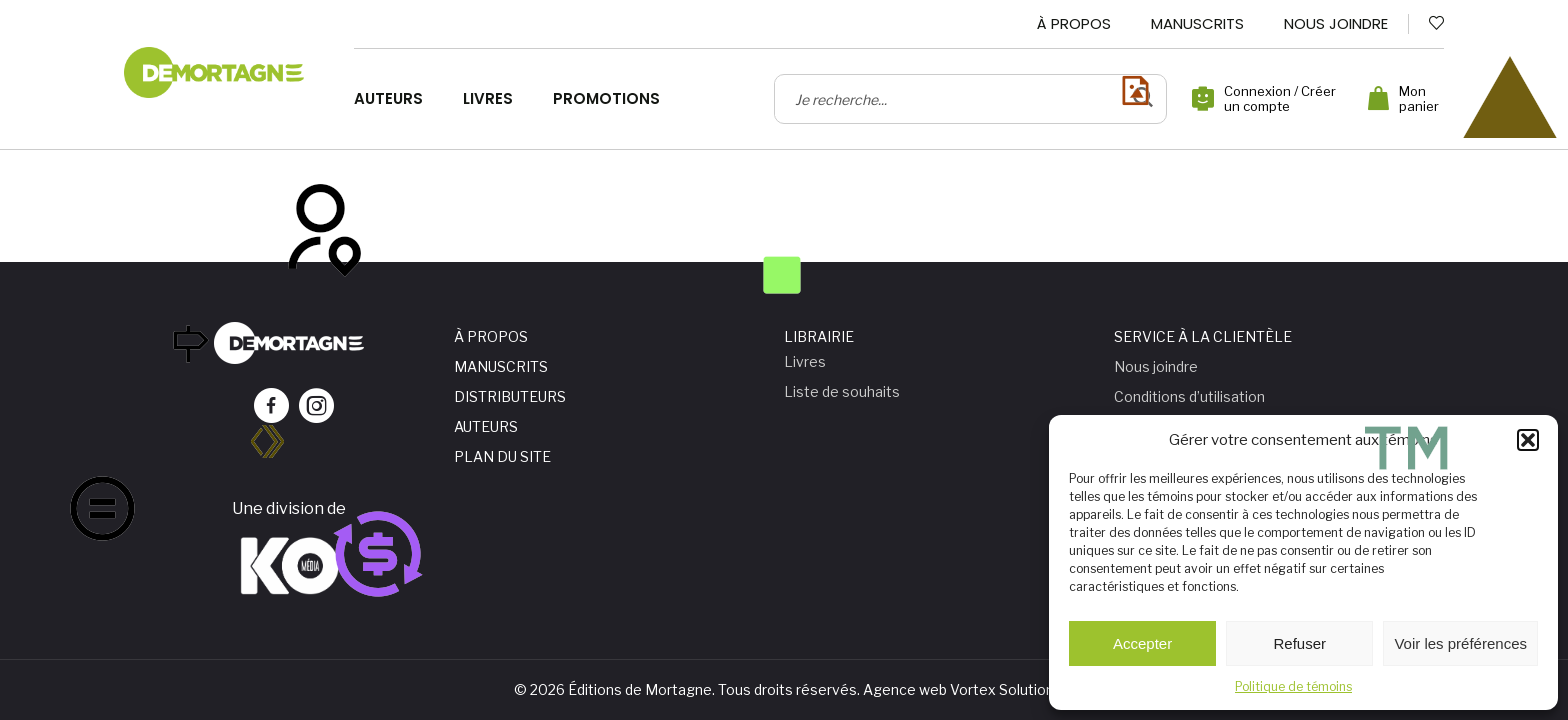 This screenshot has width=1568, height=720. Describe the element at coordinates (1510, 97) in the screenshot. I see `vercel logo` at that location.